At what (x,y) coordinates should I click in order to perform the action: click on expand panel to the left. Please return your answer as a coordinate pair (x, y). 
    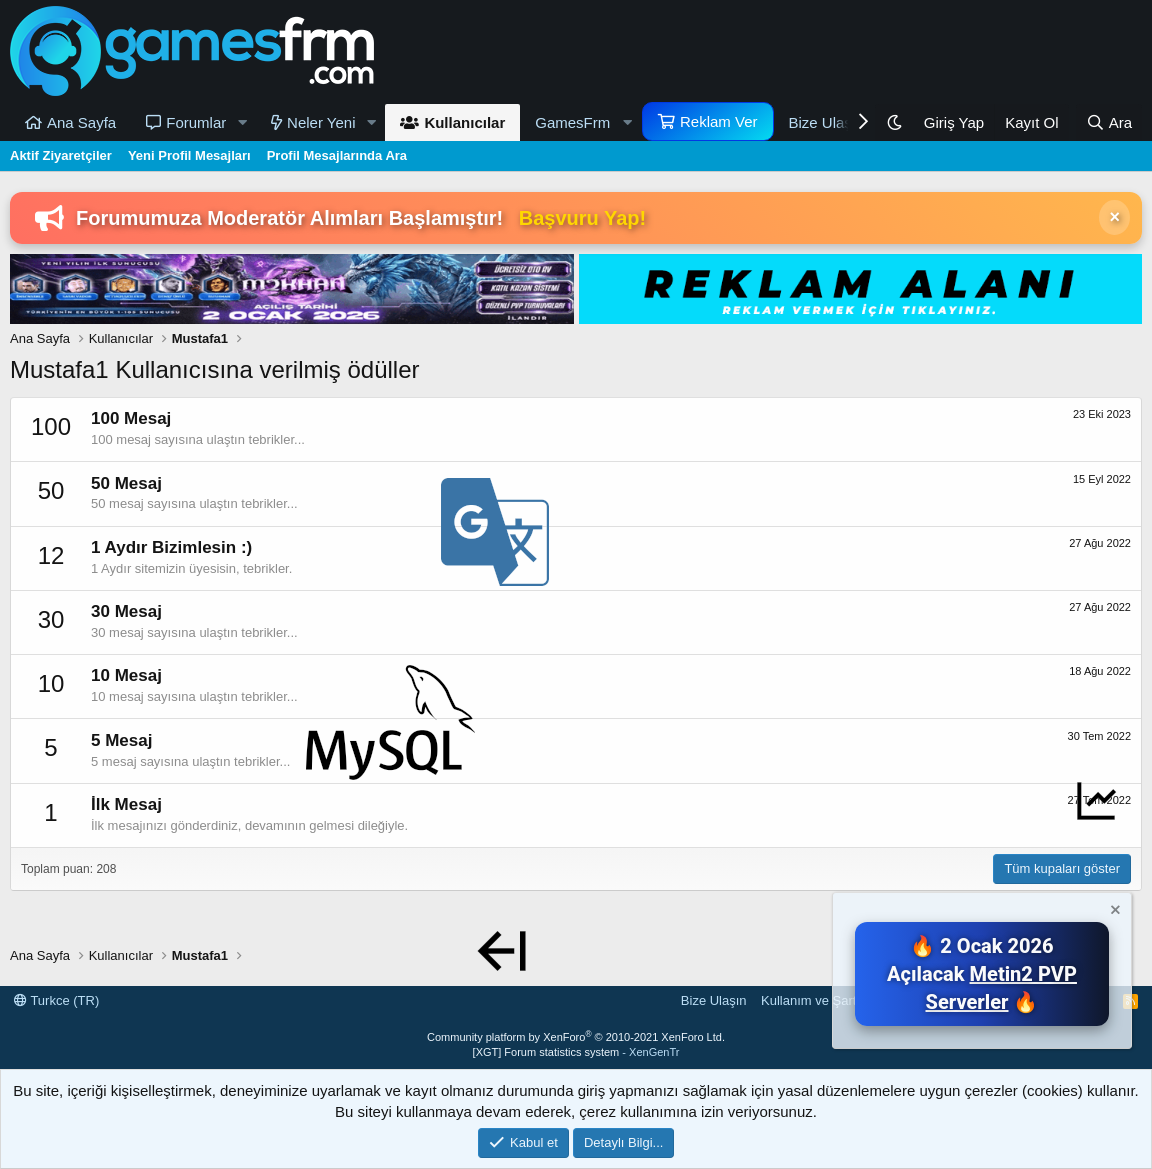
    Looking at the image, I should click on (503, 951).